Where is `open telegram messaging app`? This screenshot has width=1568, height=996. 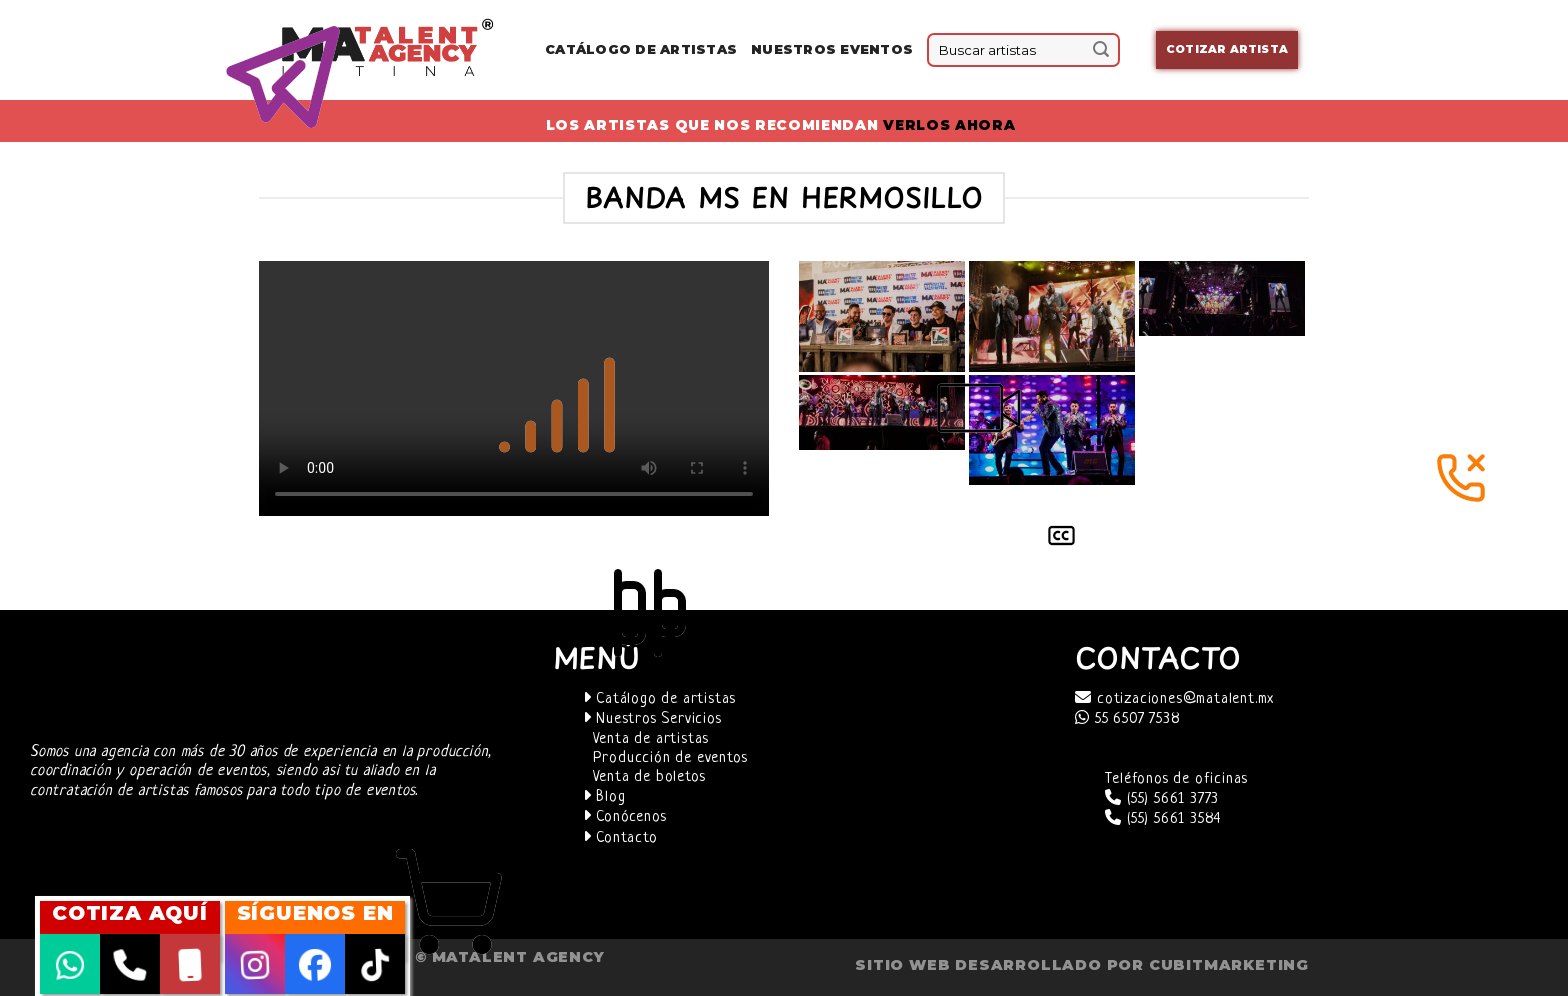
open telegram messaging app is located at coordinates (283, 77).